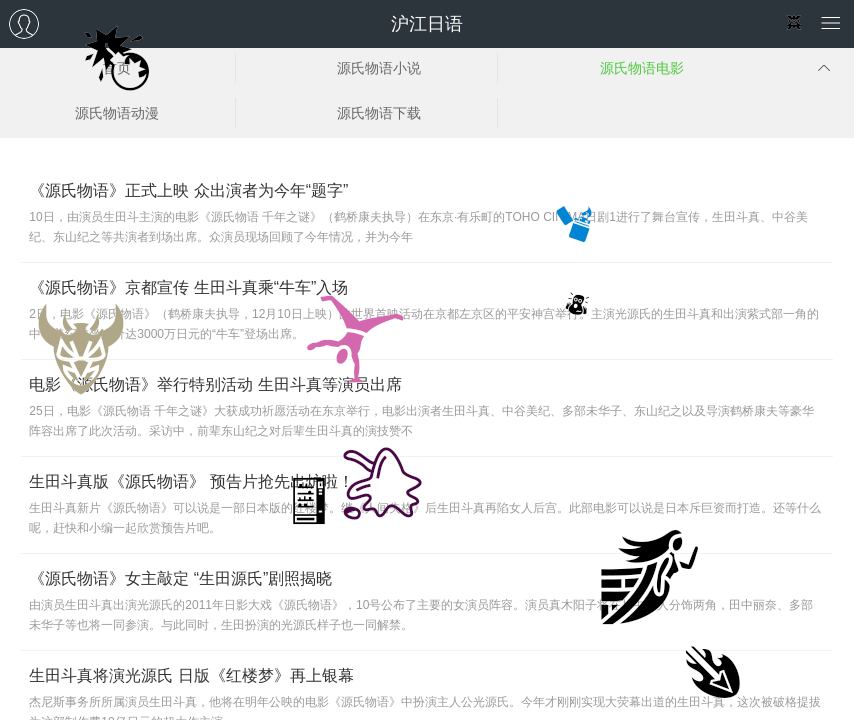  What do you see at coordinates (649, 575) in the screenshot?
I see `represents a leader or prominent figure in a game` at bounding box center [649, 575].